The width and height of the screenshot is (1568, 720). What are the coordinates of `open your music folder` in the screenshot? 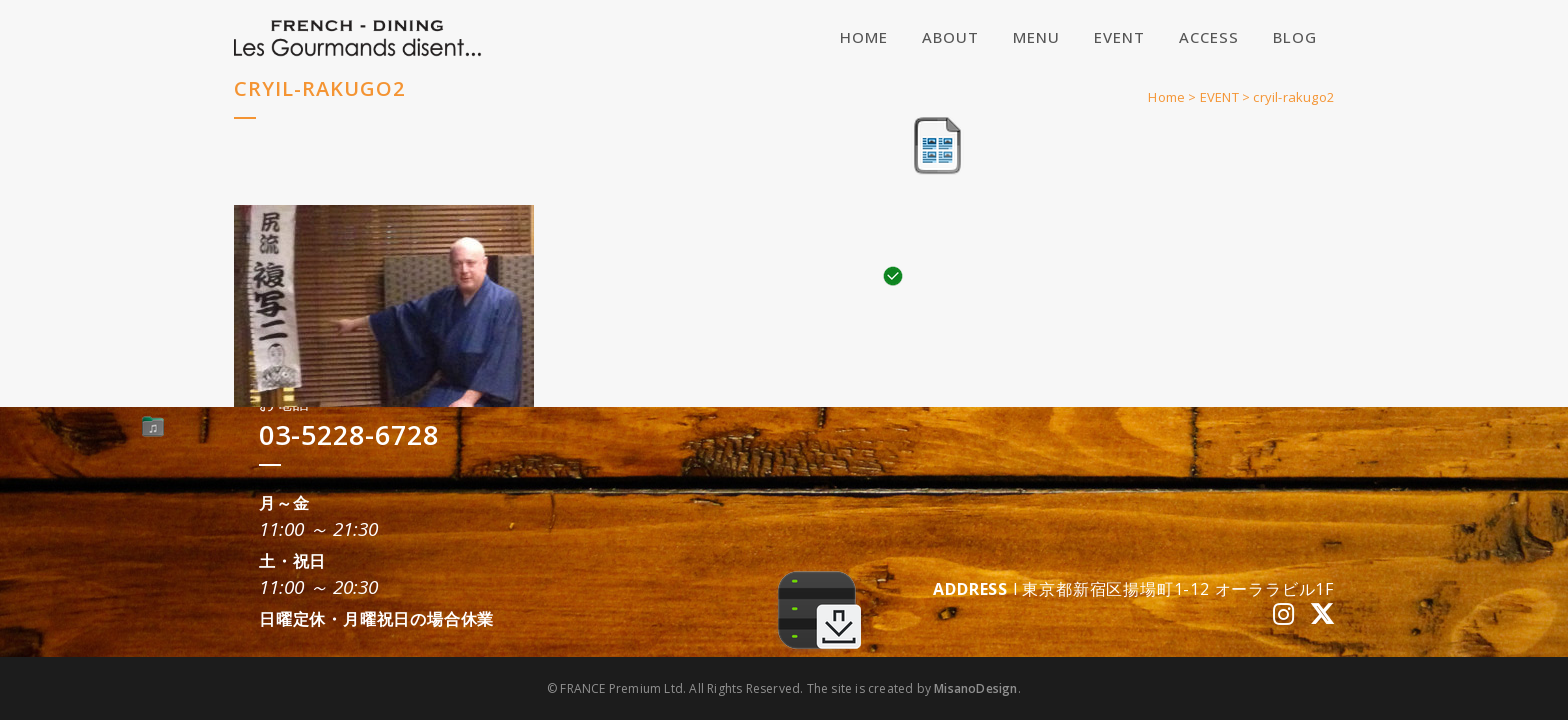 It's located at (153, 426).